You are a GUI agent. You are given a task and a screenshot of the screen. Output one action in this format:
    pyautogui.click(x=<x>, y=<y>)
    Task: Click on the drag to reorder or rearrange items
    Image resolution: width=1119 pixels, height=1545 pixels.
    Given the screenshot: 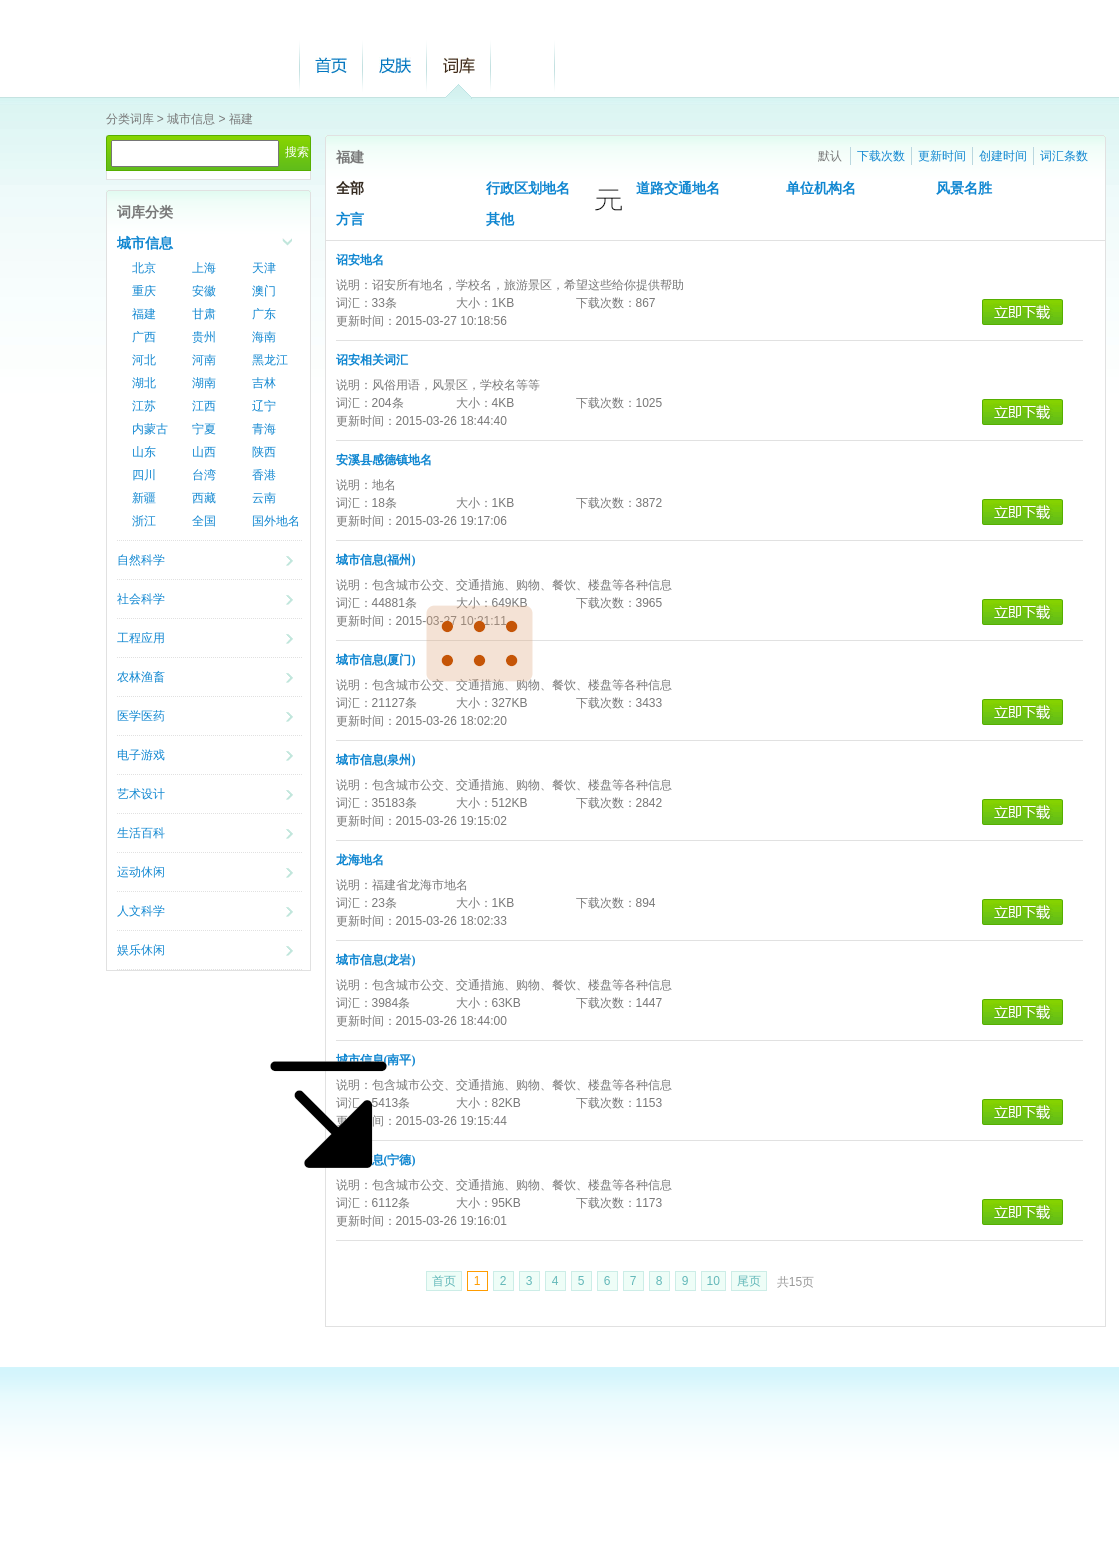 What is the action you would take?
    pyautogui.click(x=479, y=643)
    